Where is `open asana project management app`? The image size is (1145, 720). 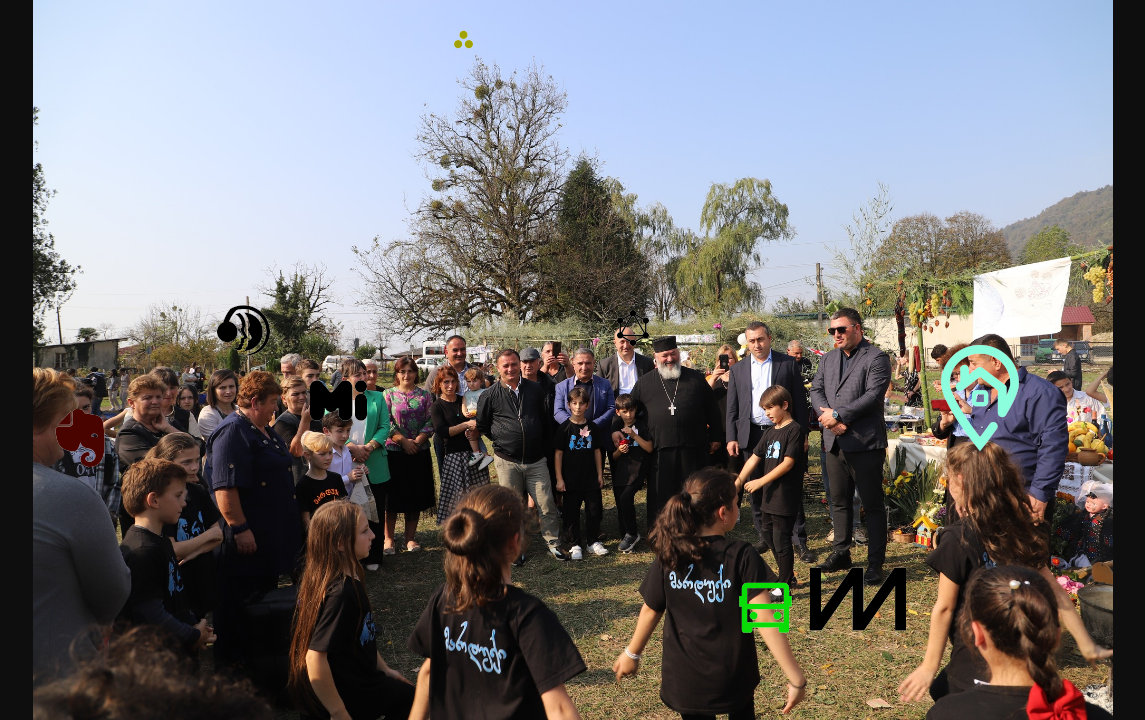
open asana project management app is located at coordinates (463, 39).